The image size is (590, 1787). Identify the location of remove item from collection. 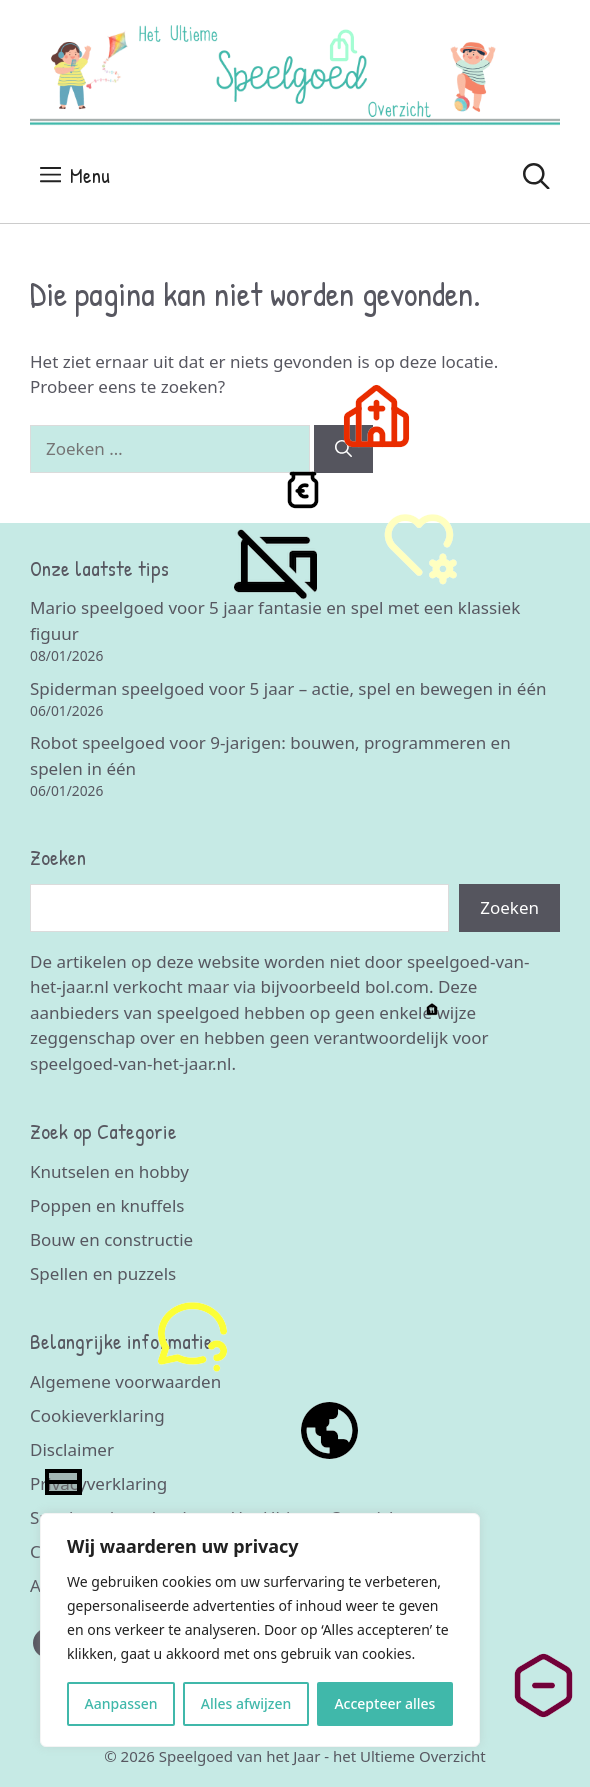
(543, 1685).